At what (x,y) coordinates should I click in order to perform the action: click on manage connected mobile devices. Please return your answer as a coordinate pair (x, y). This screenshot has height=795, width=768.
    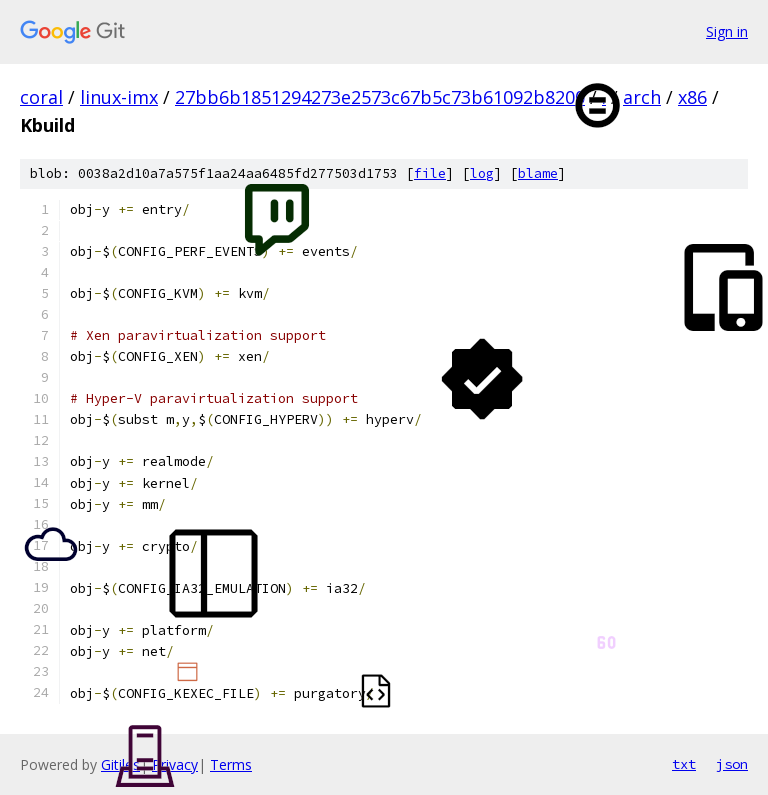
    Looking at the image, I should click on (723, 287).